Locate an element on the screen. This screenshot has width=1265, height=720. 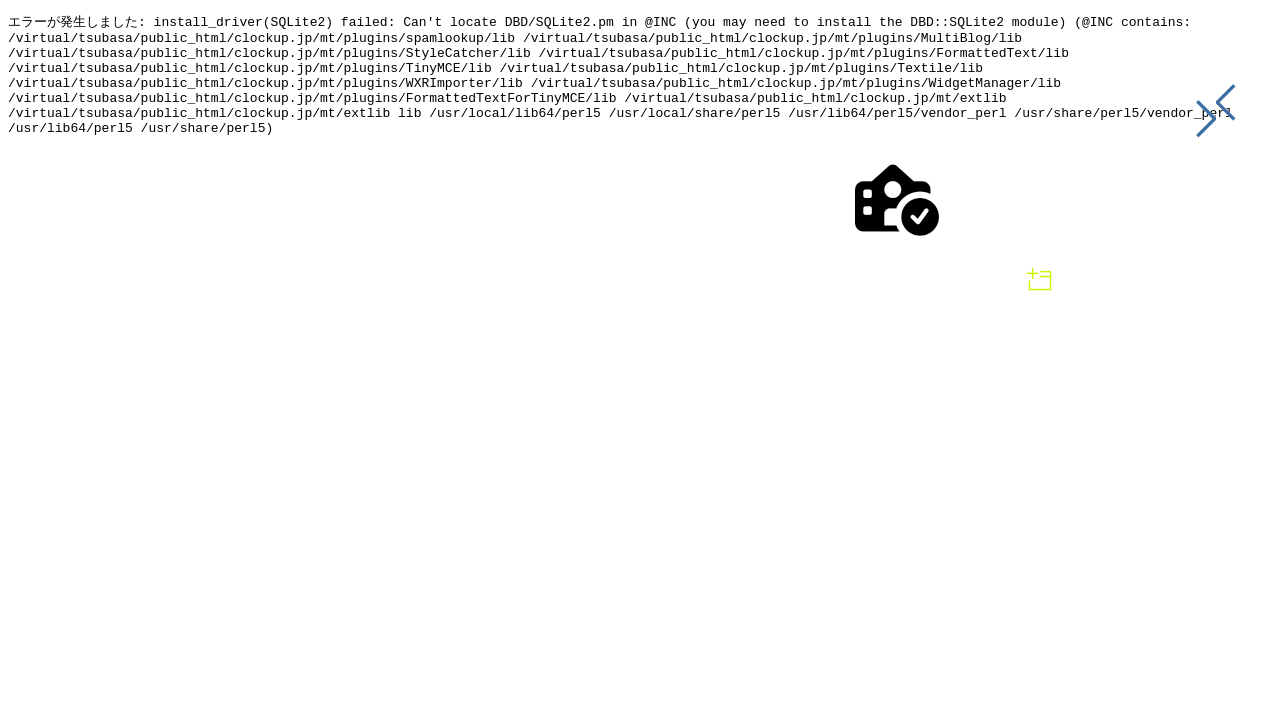
connect to a remote server or machine is located at coordinates (1216, 112).